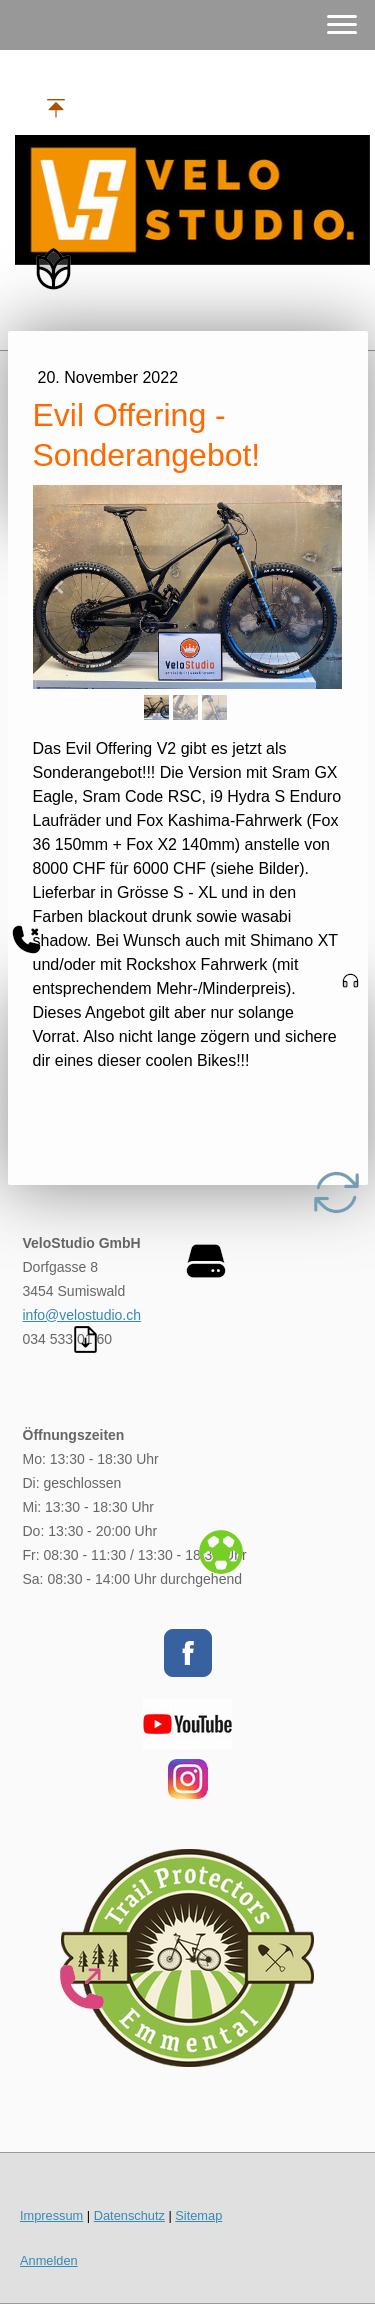 This screenshot has height=2304, width=375. I want to click on access audio or music playback, so click(350, 981).